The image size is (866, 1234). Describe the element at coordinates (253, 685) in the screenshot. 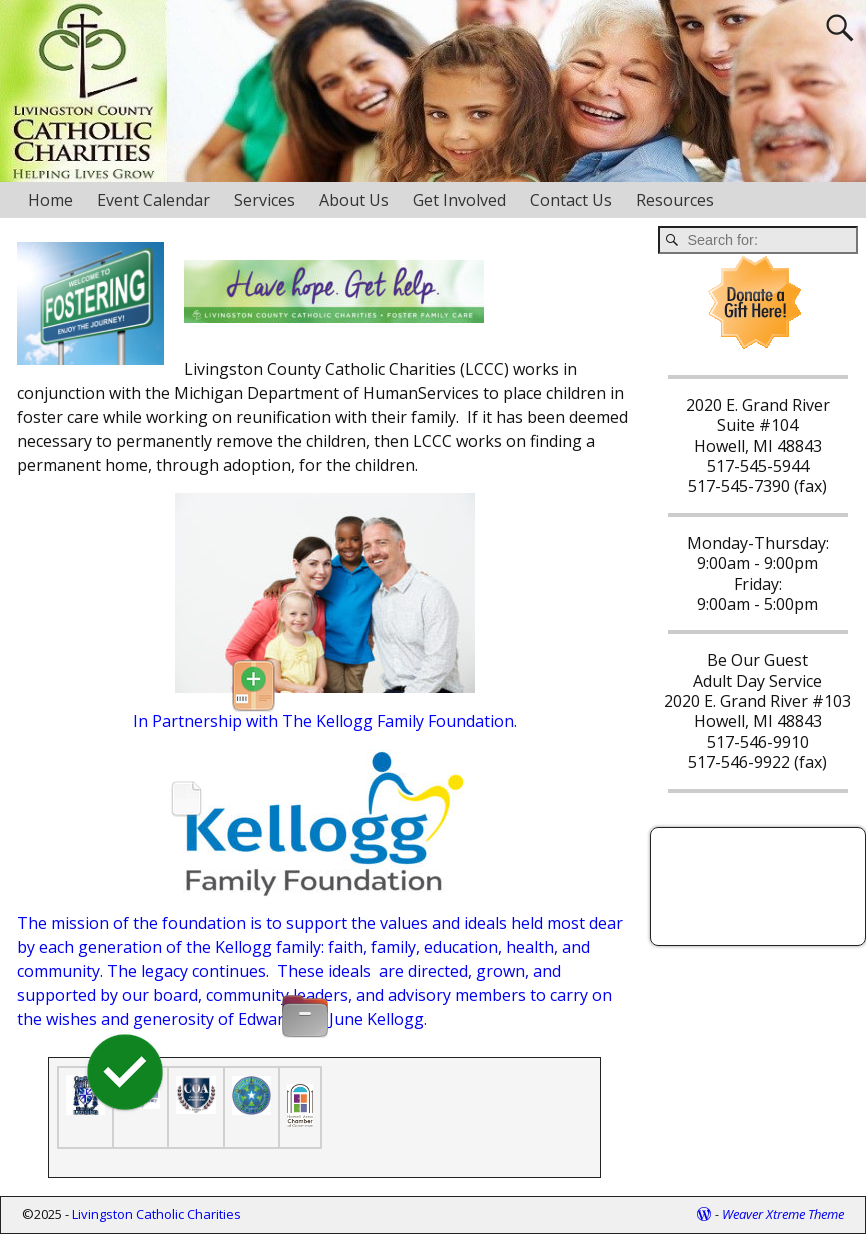

I see `add a new software package` at that location.